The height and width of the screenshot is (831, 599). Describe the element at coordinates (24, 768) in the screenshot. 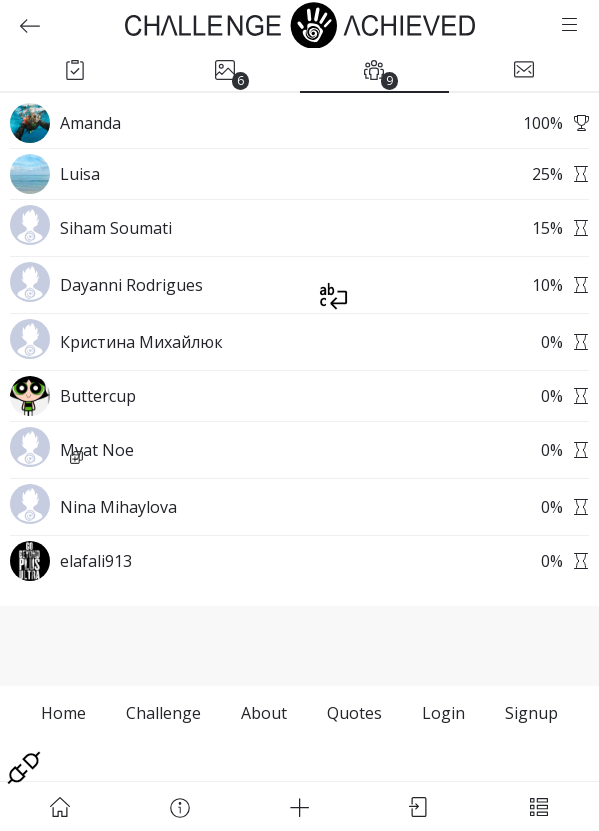

I see `disconnect from debug session` at that location.